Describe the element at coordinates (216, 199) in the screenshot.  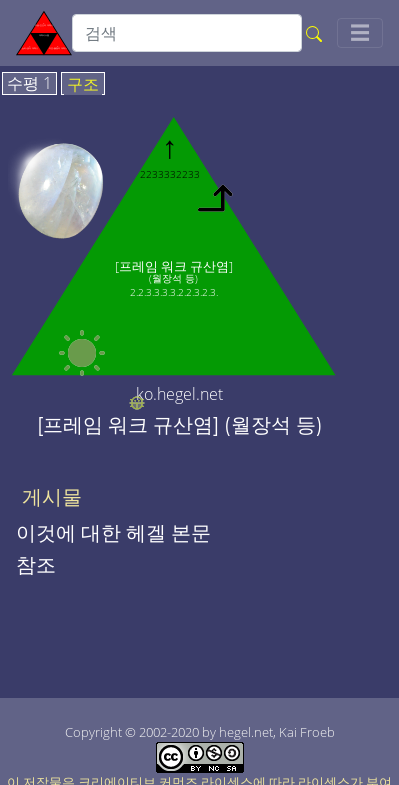
I see `redirect or branch off to a new path` at that location.